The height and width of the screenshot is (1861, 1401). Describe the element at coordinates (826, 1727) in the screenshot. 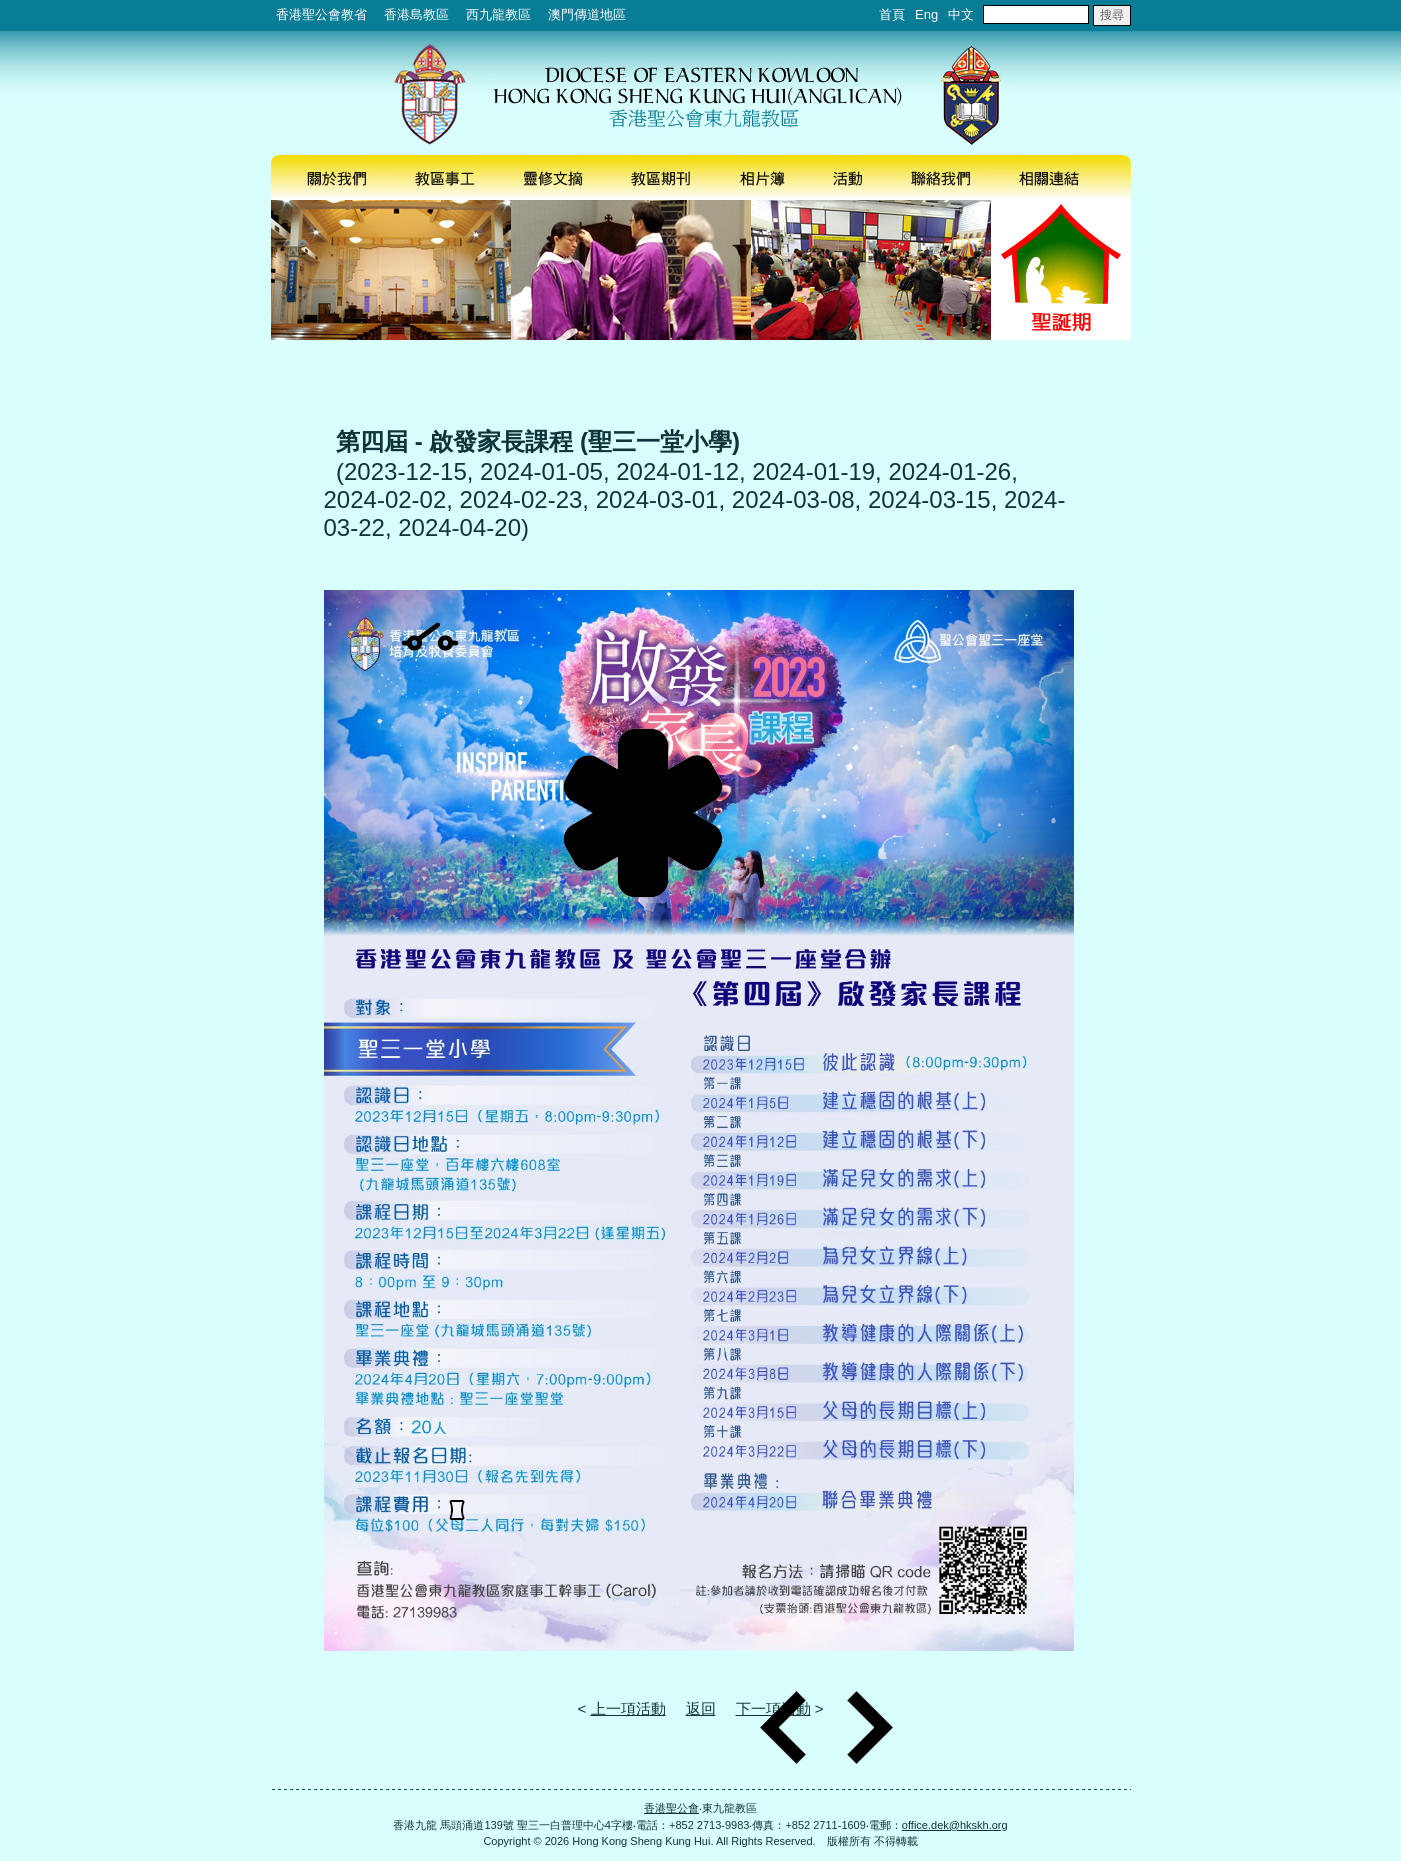

I see `view or edit source code` at that location.